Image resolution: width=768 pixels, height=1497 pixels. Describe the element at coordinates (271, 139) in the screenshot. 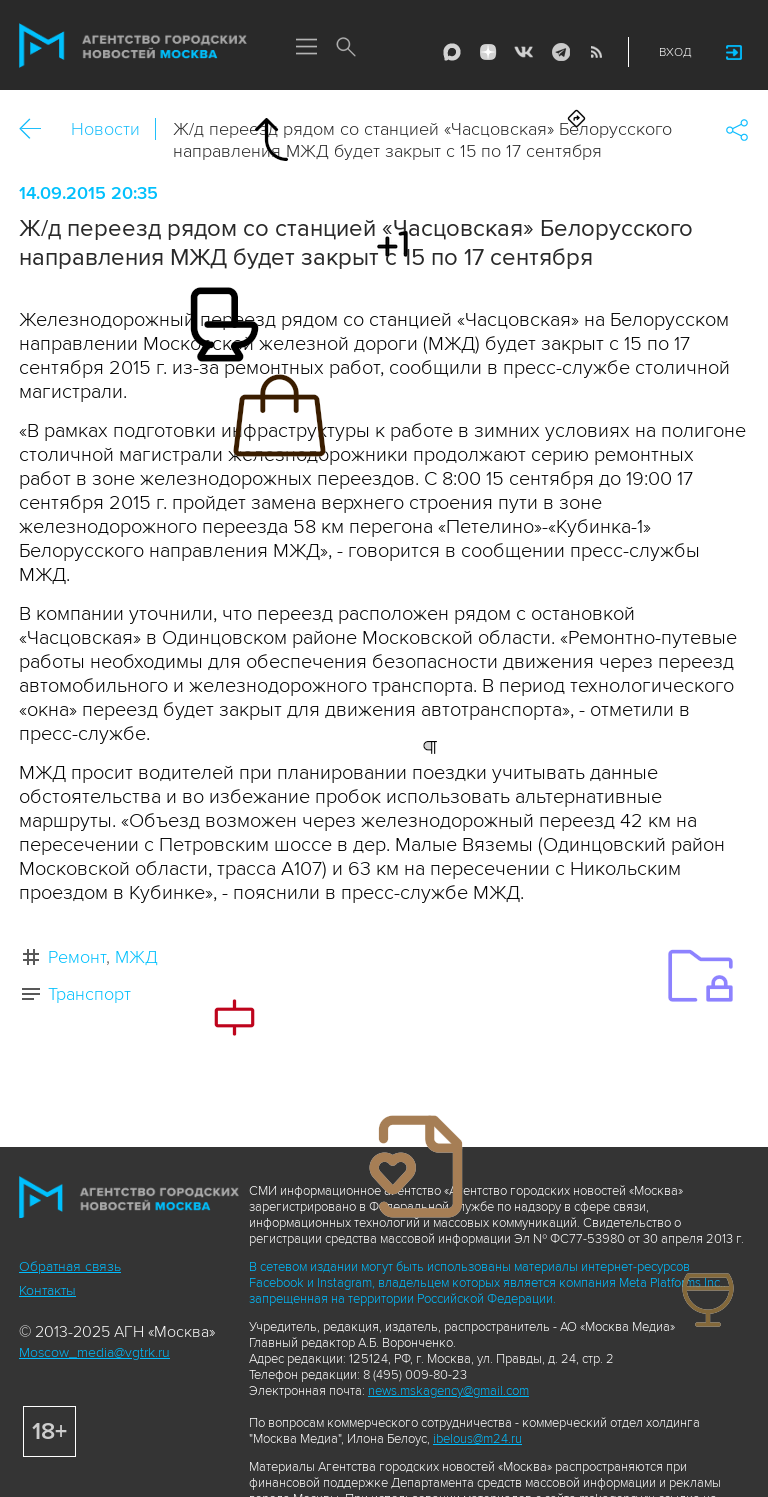

I see `go back and up in navigation` at that location.